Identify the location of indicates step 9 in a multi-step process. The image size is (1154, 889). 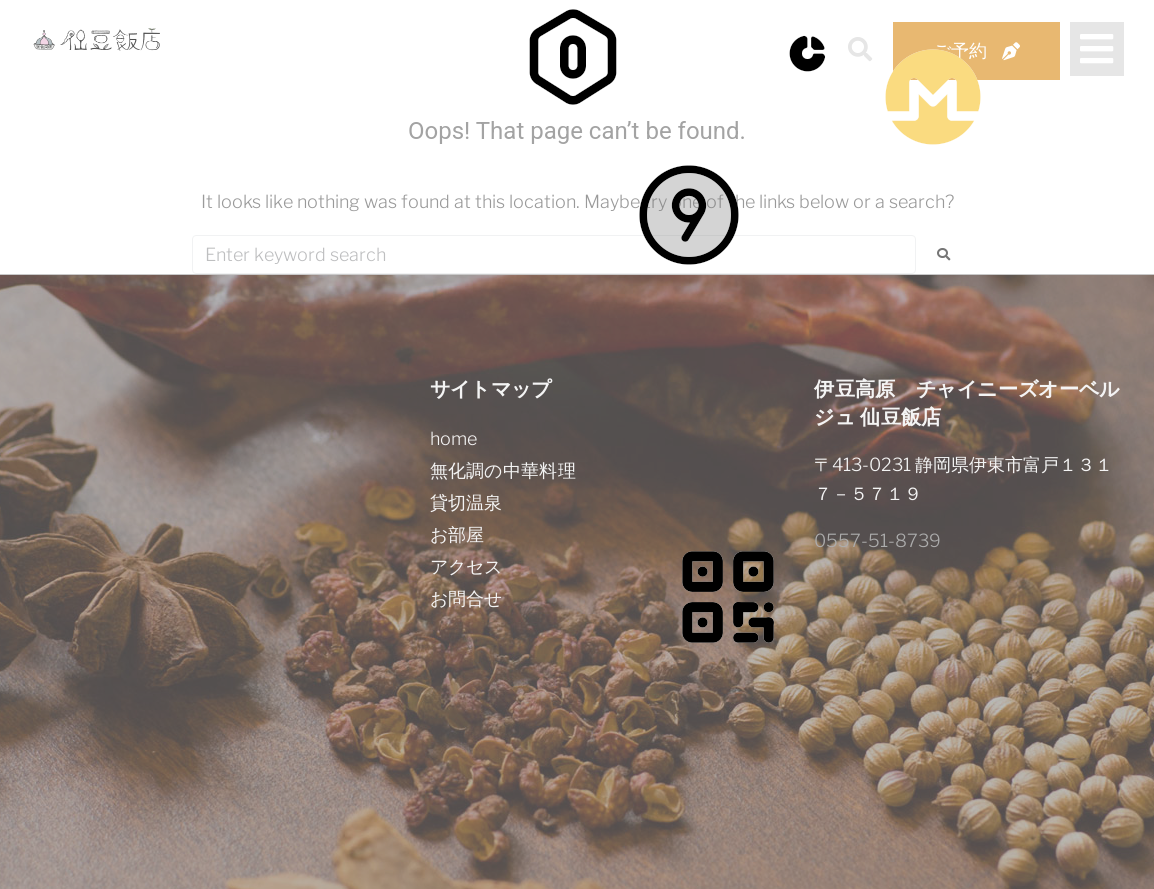
(689, 215).